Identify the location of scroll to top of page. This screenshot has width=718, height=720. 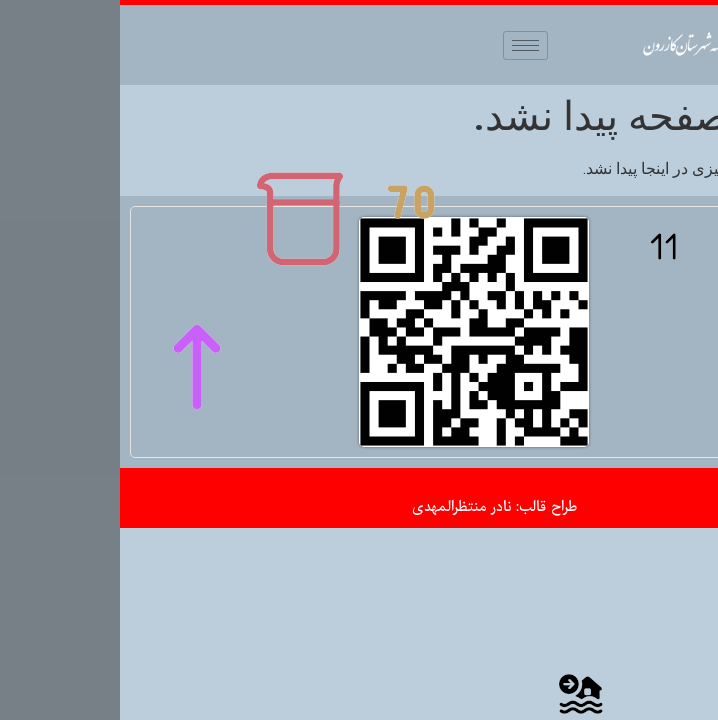
(197, 367).